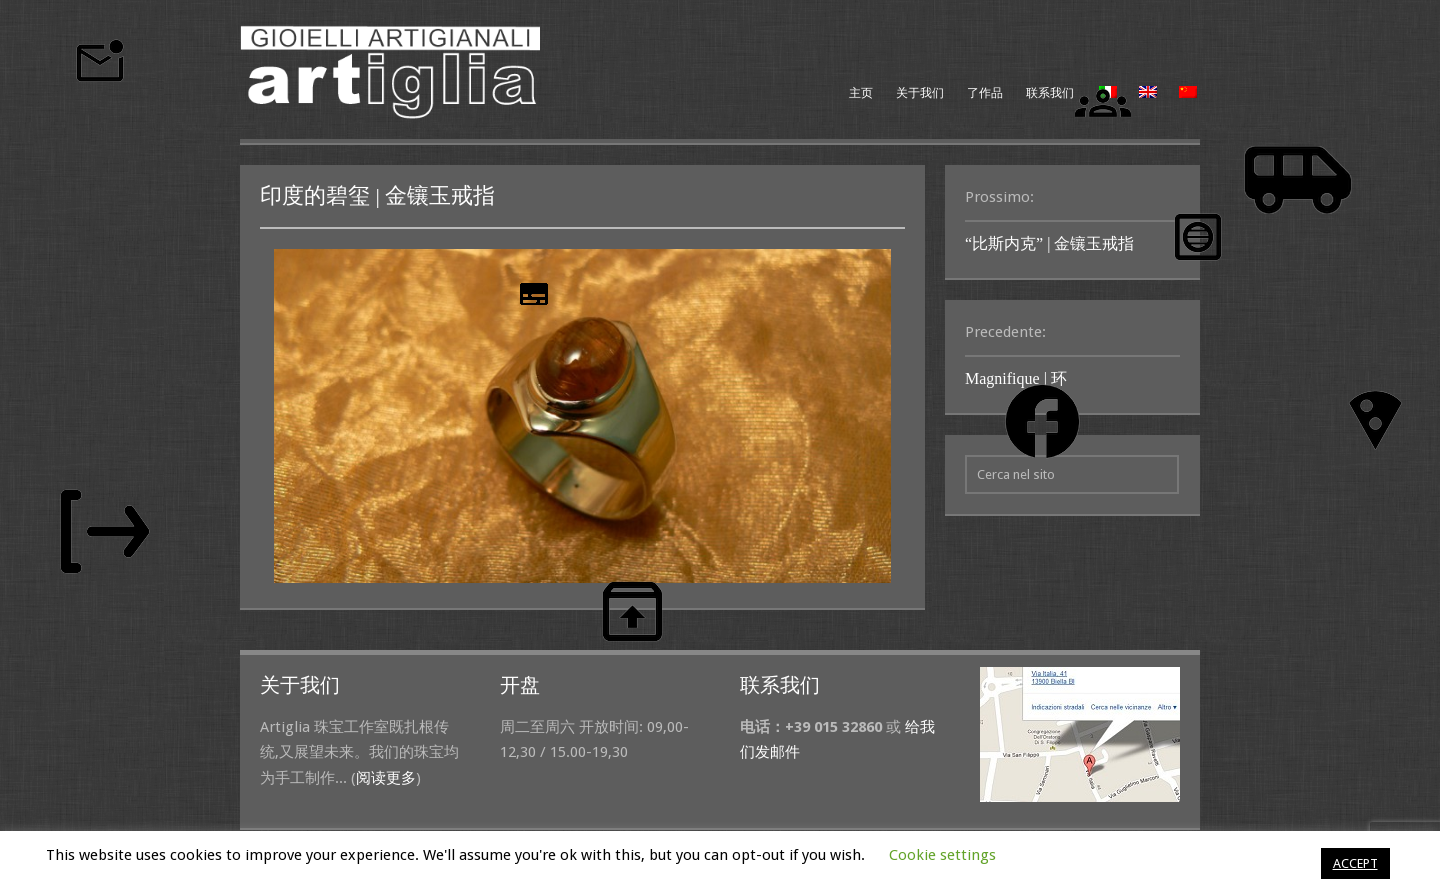 This screenshot has width=1440, height=896. What do you see at coordinates (100, 63) in the screenshot?
I see `indicates an unread email in your inbox` at bounding box center [100, 63].